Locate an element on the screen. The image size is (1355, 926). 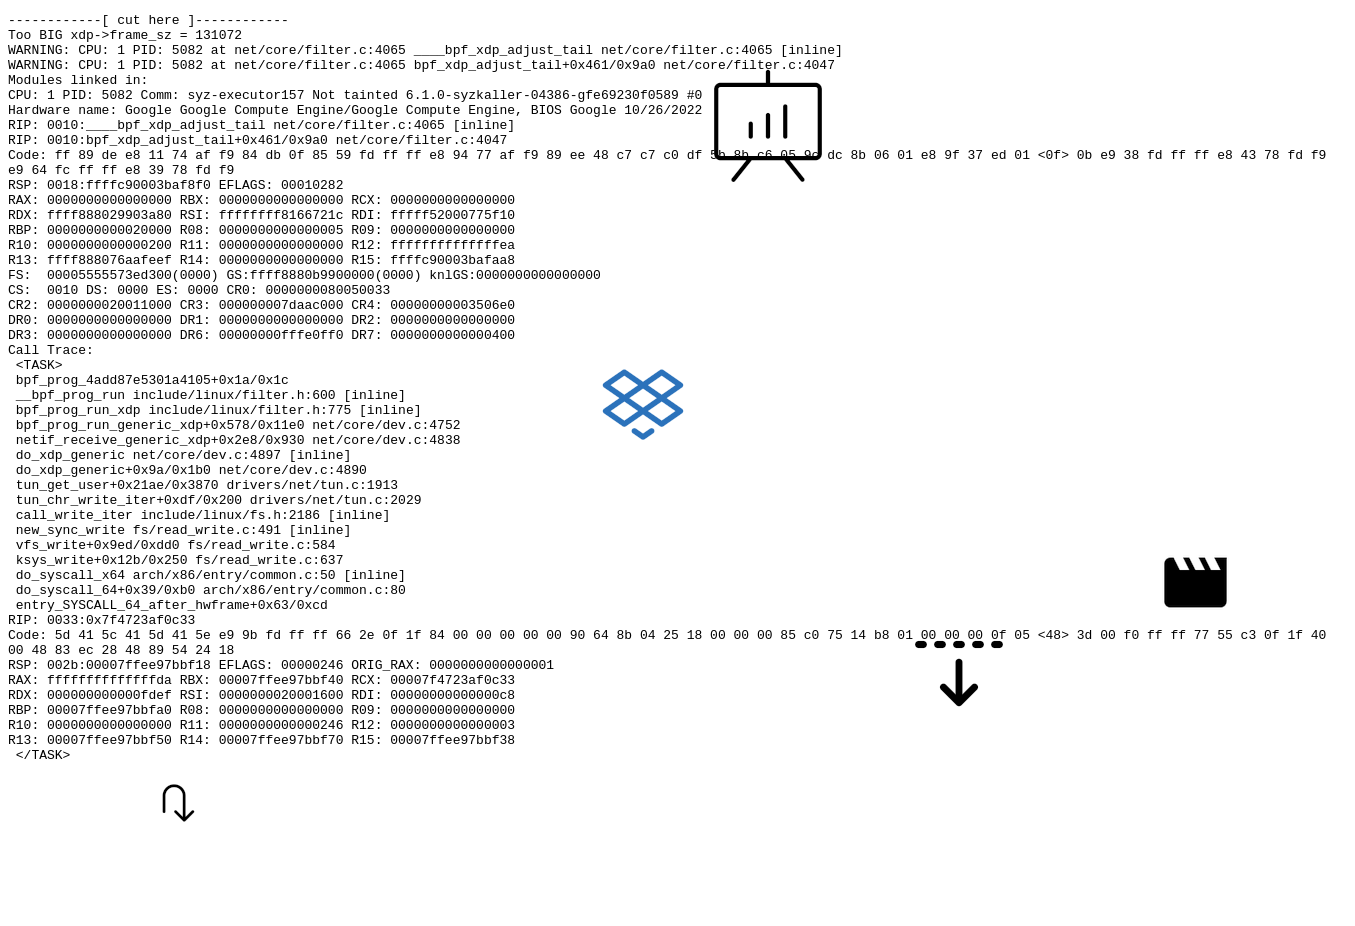
open dropbox cloud storage is located at coordinates (643, 401).